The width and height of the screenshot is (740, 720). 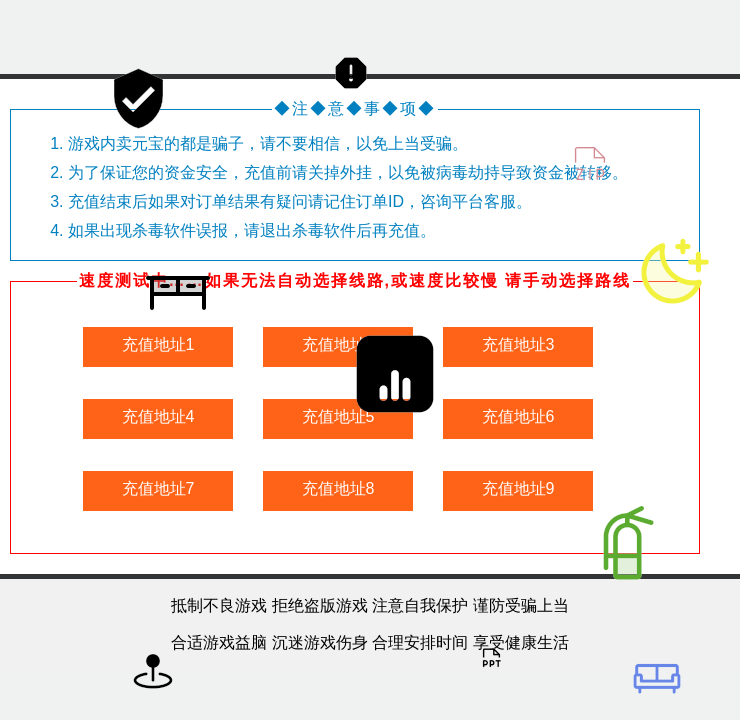 I want to click on view location area or radius, so click(x=153, y=672).